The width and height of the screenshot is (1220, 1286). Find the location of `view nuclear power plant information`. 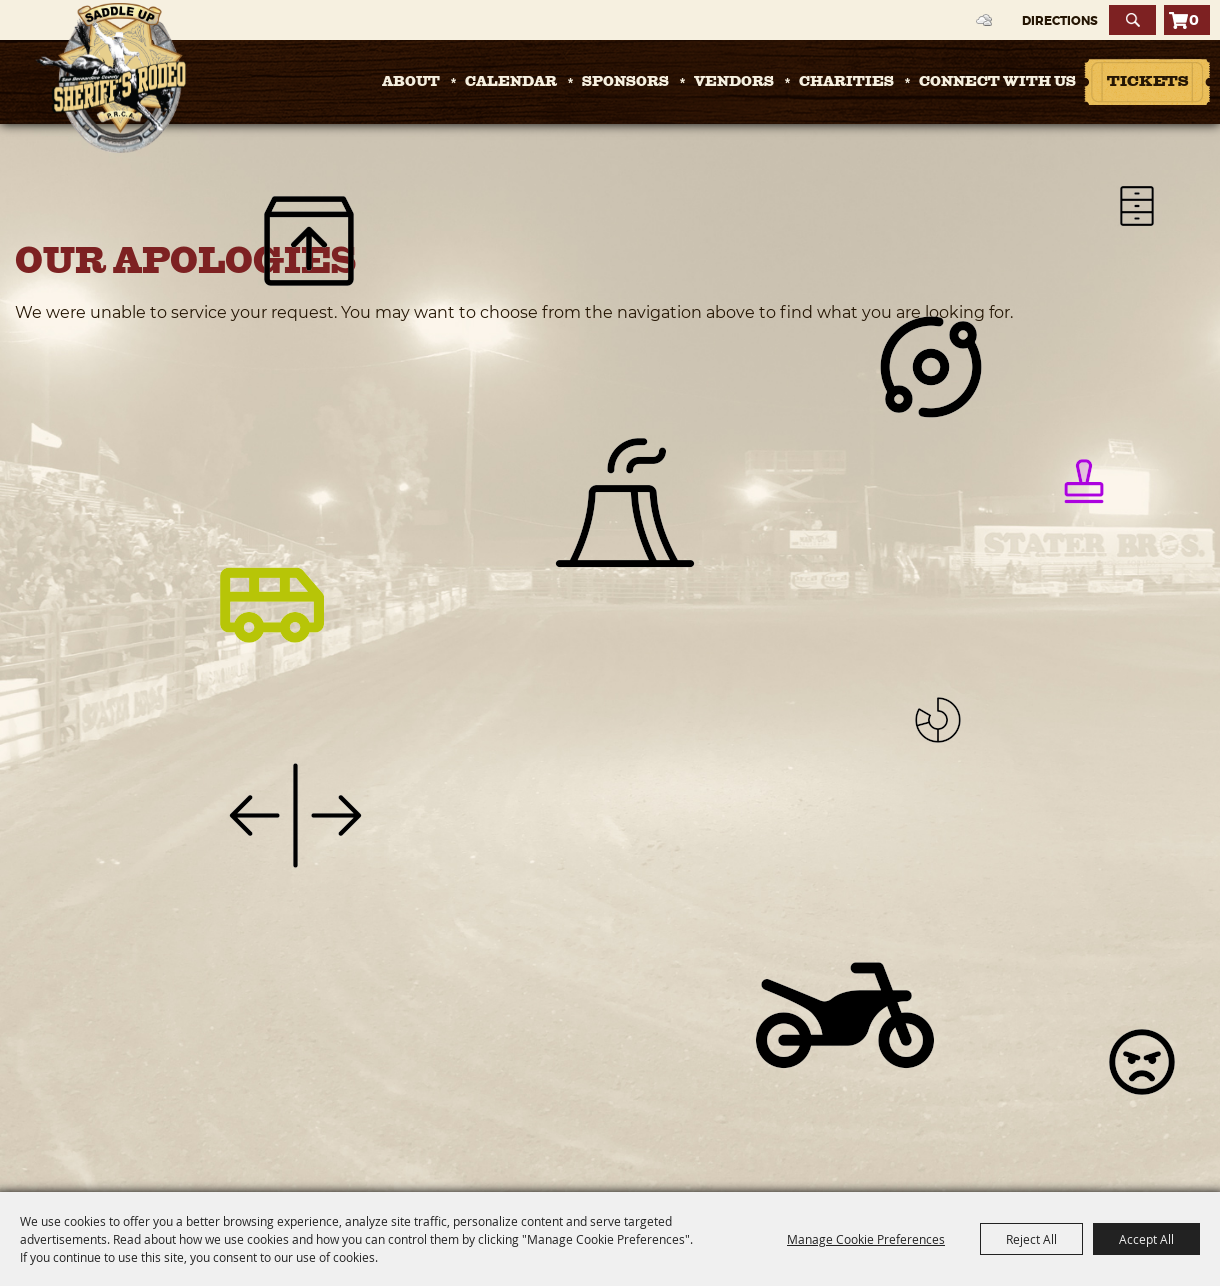

view nuclear power plant information is located at coordinates (625, 512).